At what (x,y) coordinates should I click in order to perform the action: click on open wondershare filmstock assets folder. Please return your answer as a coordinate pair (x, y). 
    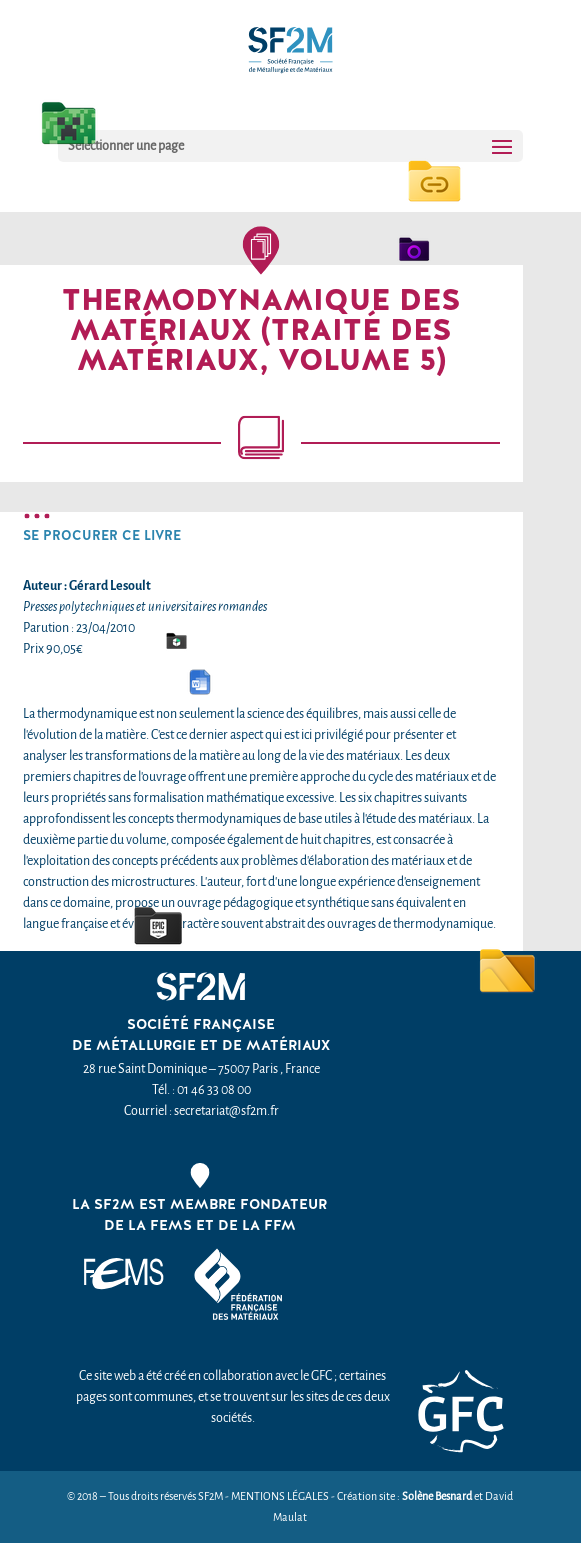
    Looking at the image, I should click on (176, 641).